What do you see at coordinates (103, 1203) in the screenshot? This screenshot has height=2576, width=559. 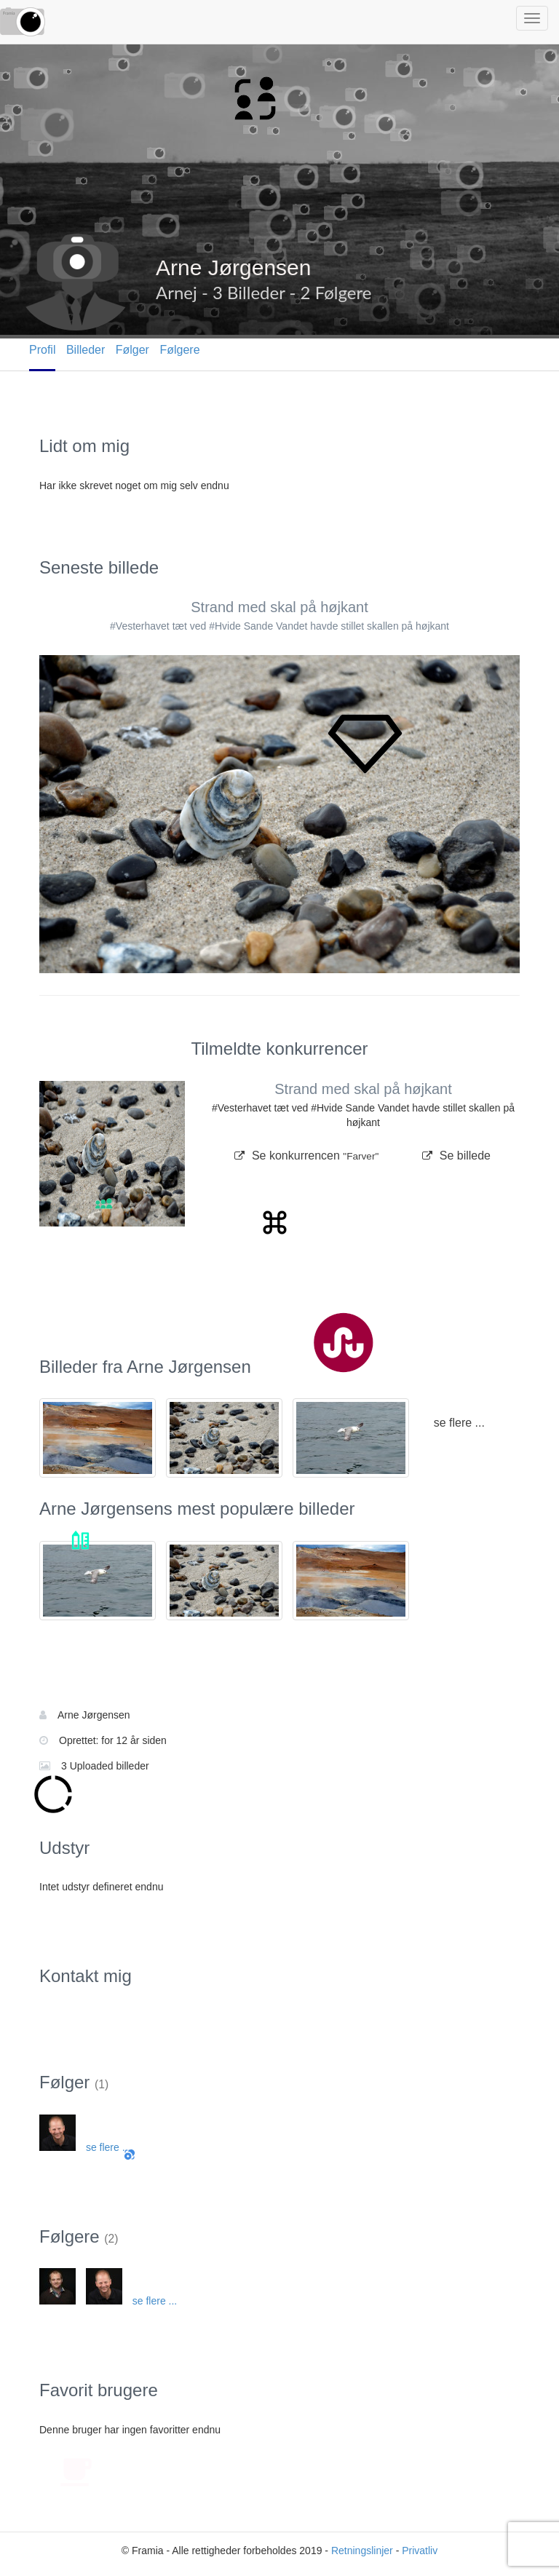 I see `link to MySpace profile` at bounding box center [103, 1203].